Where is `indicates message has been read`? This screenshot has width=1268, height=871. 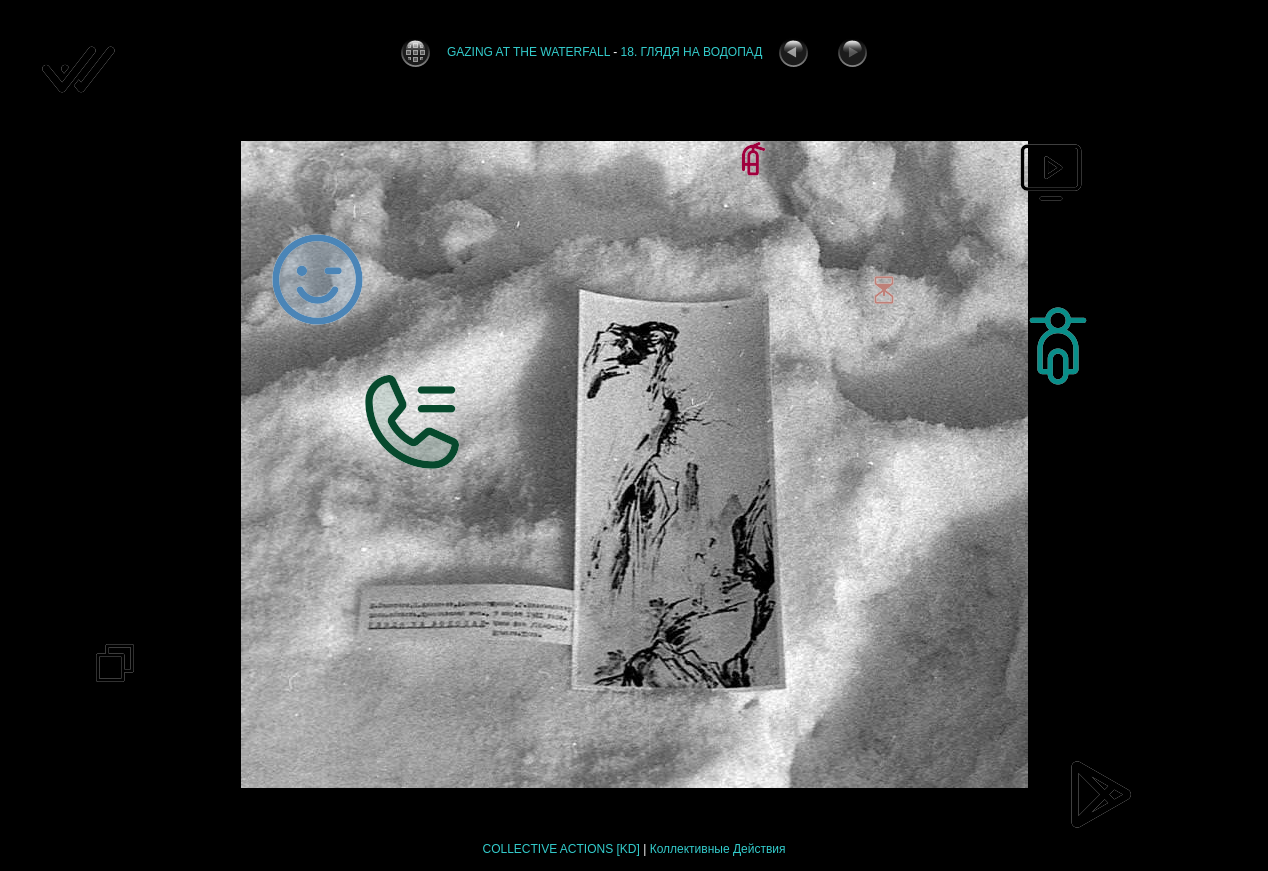
indicates message has been read is located at coordinates (76, 69).